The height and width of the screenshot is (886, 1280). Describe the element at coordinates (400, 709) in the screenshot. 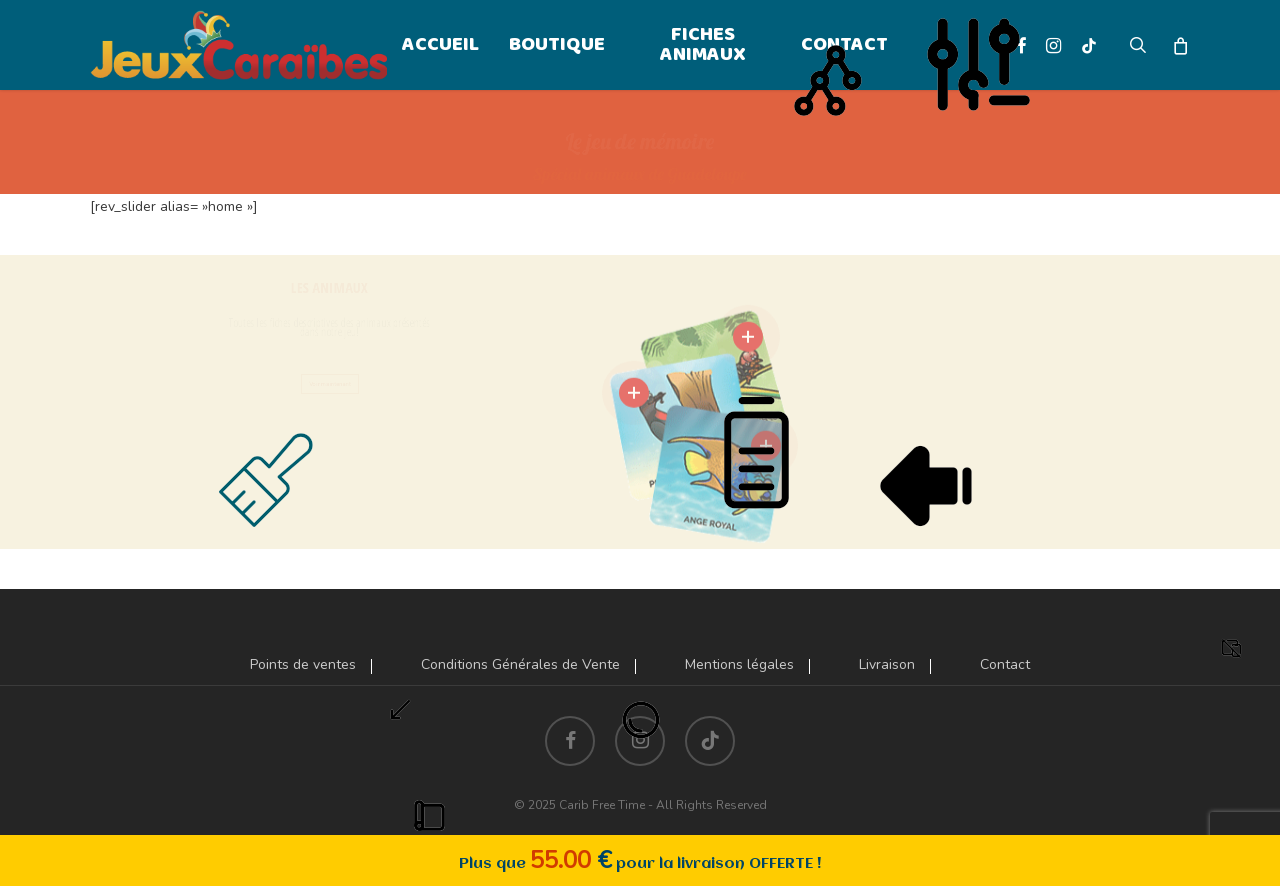

I see `move item to the bottom-left corner` at that location.